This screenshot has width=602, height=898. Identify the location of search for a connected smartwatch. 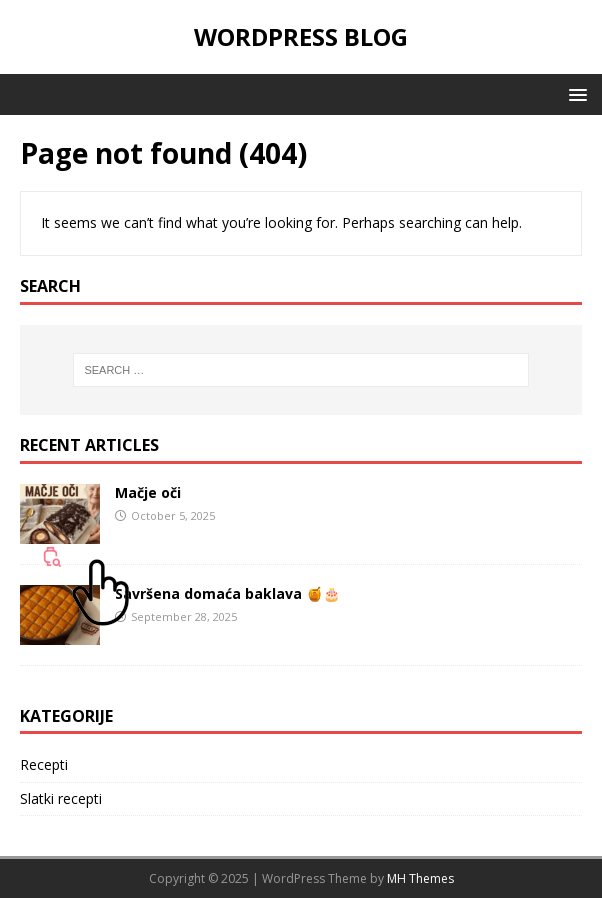
(50, 556).